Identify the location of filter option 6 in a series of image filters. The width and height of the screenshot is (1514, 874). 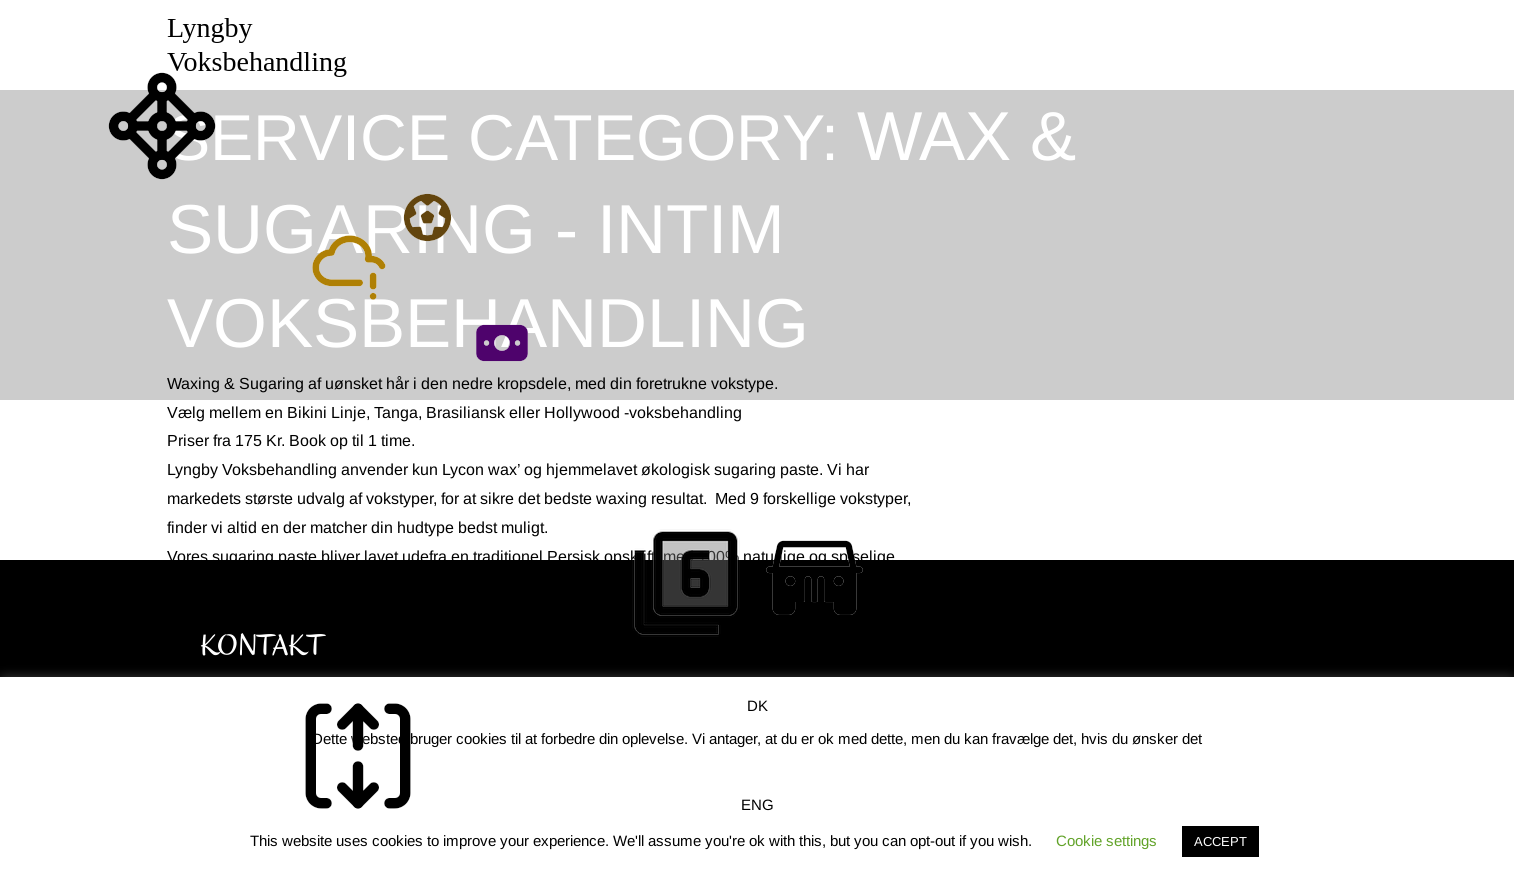
(686, 583).